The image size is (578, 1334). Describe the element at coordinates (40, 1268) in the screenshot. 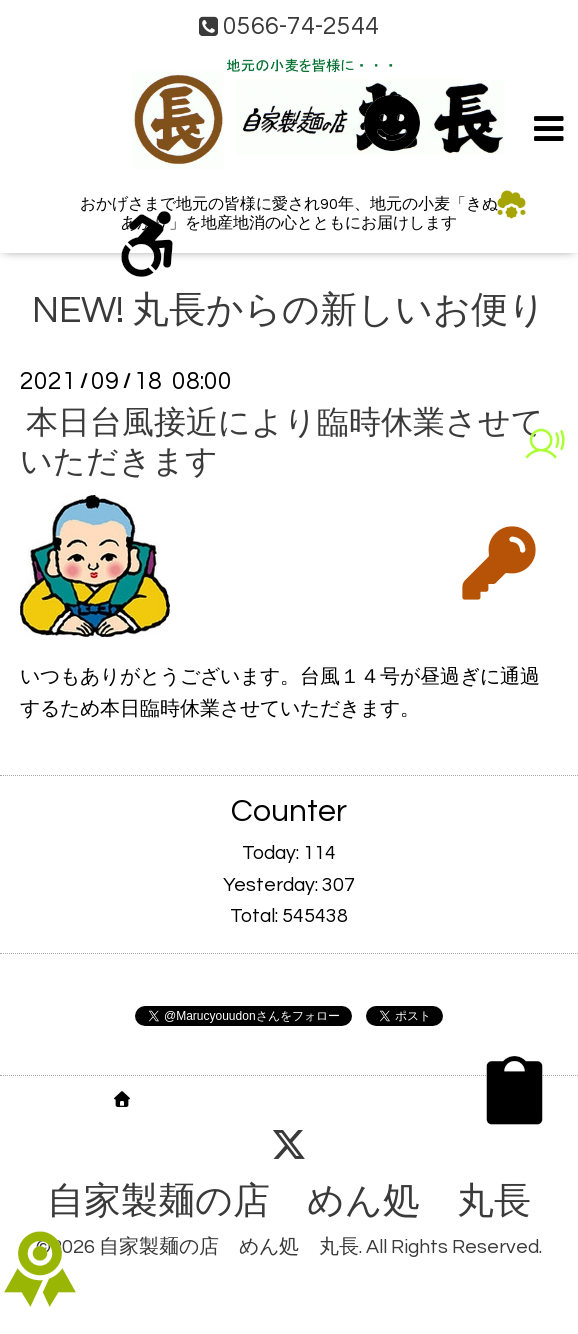

I see `indicates an award or achievement` at that location.